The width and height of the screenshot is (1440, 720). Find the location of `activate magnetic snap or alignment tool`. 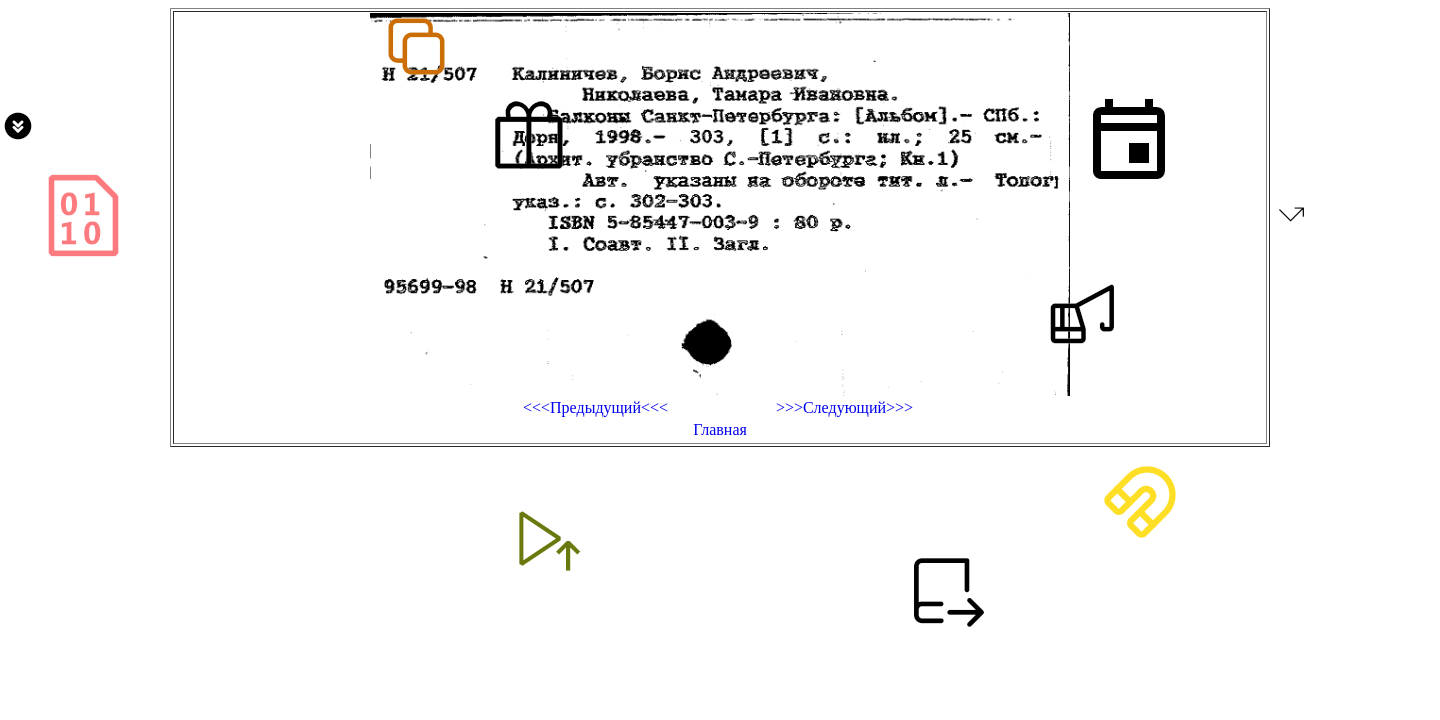

activate magnetic snap or alignment tool is located at coordinates (1140, 502).